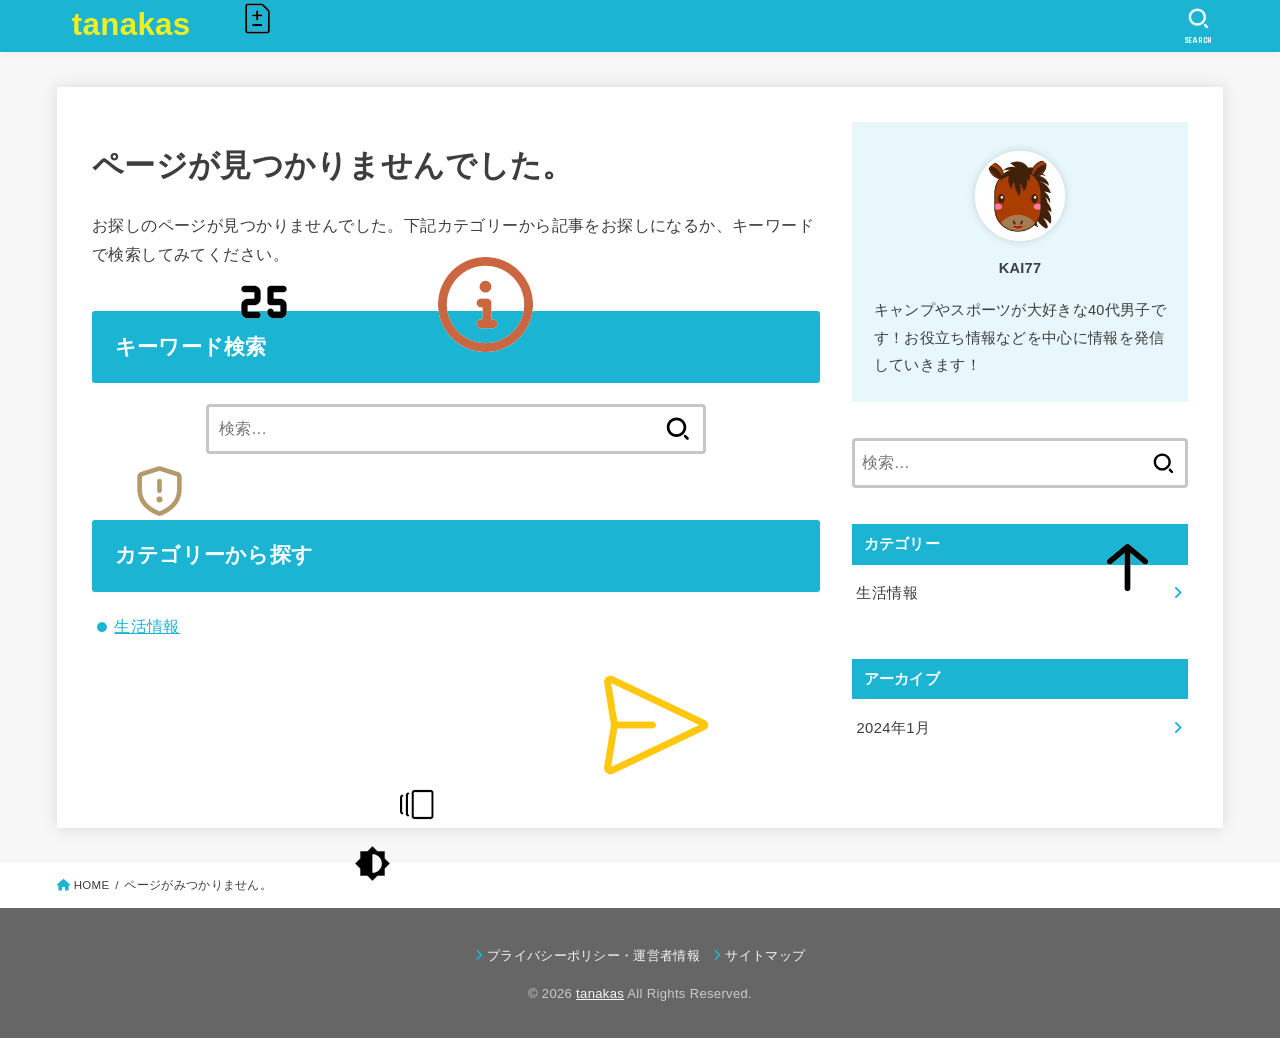  I want to click on send a message or comment, so click(656, 725).